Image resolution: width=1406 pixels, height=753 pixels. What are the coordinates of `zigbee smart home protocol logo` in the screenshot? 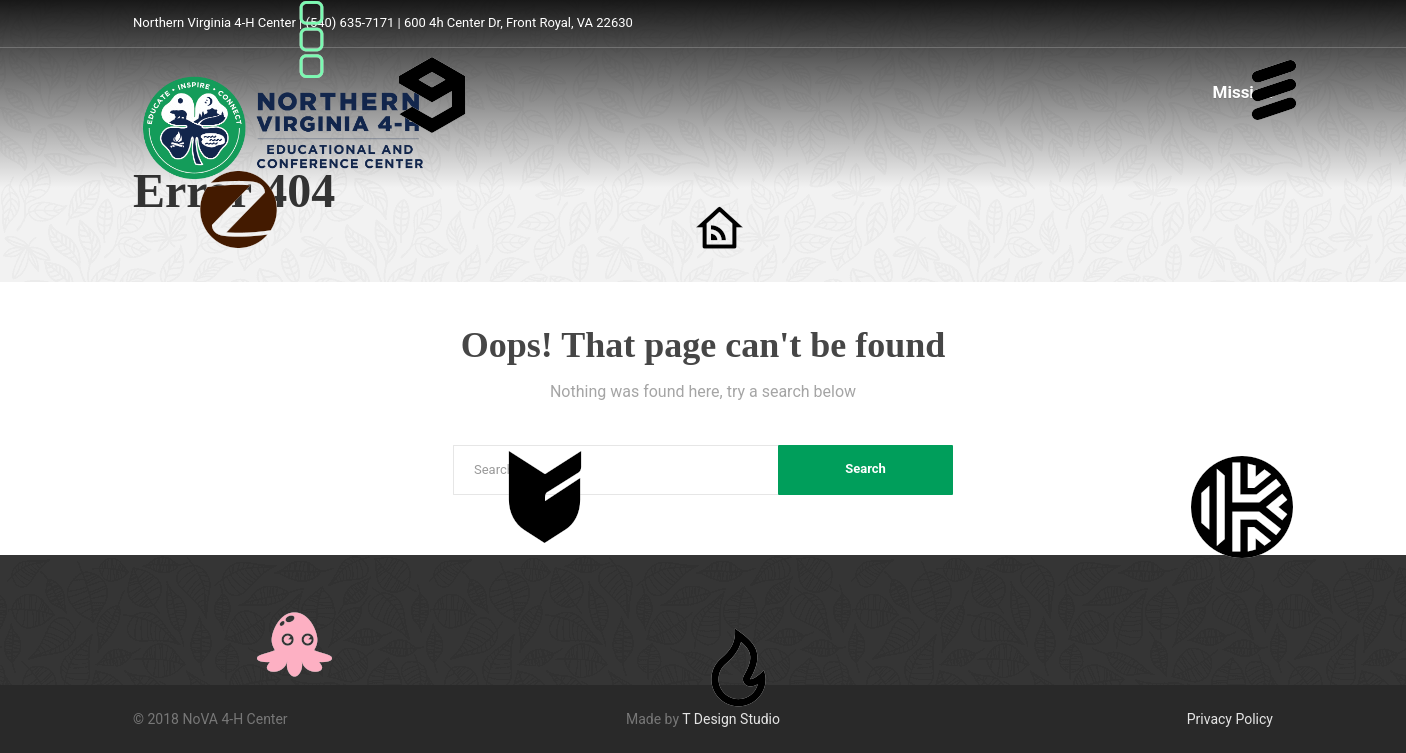 It's located at (238, 209).